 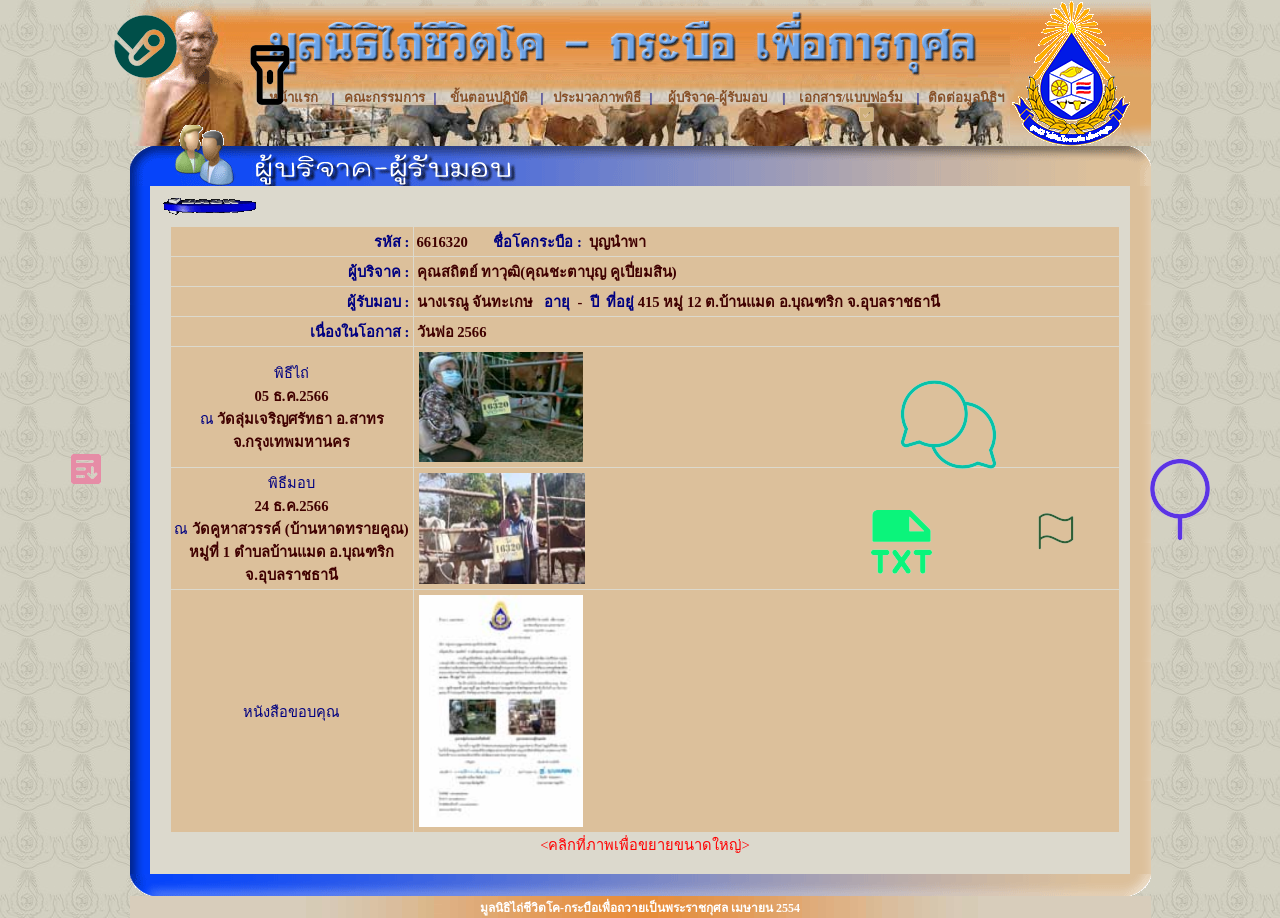 What do you see at coordinates (1054, 530) in the screenshot?
I see `flag or report content` at bounding box center [1054, 530].